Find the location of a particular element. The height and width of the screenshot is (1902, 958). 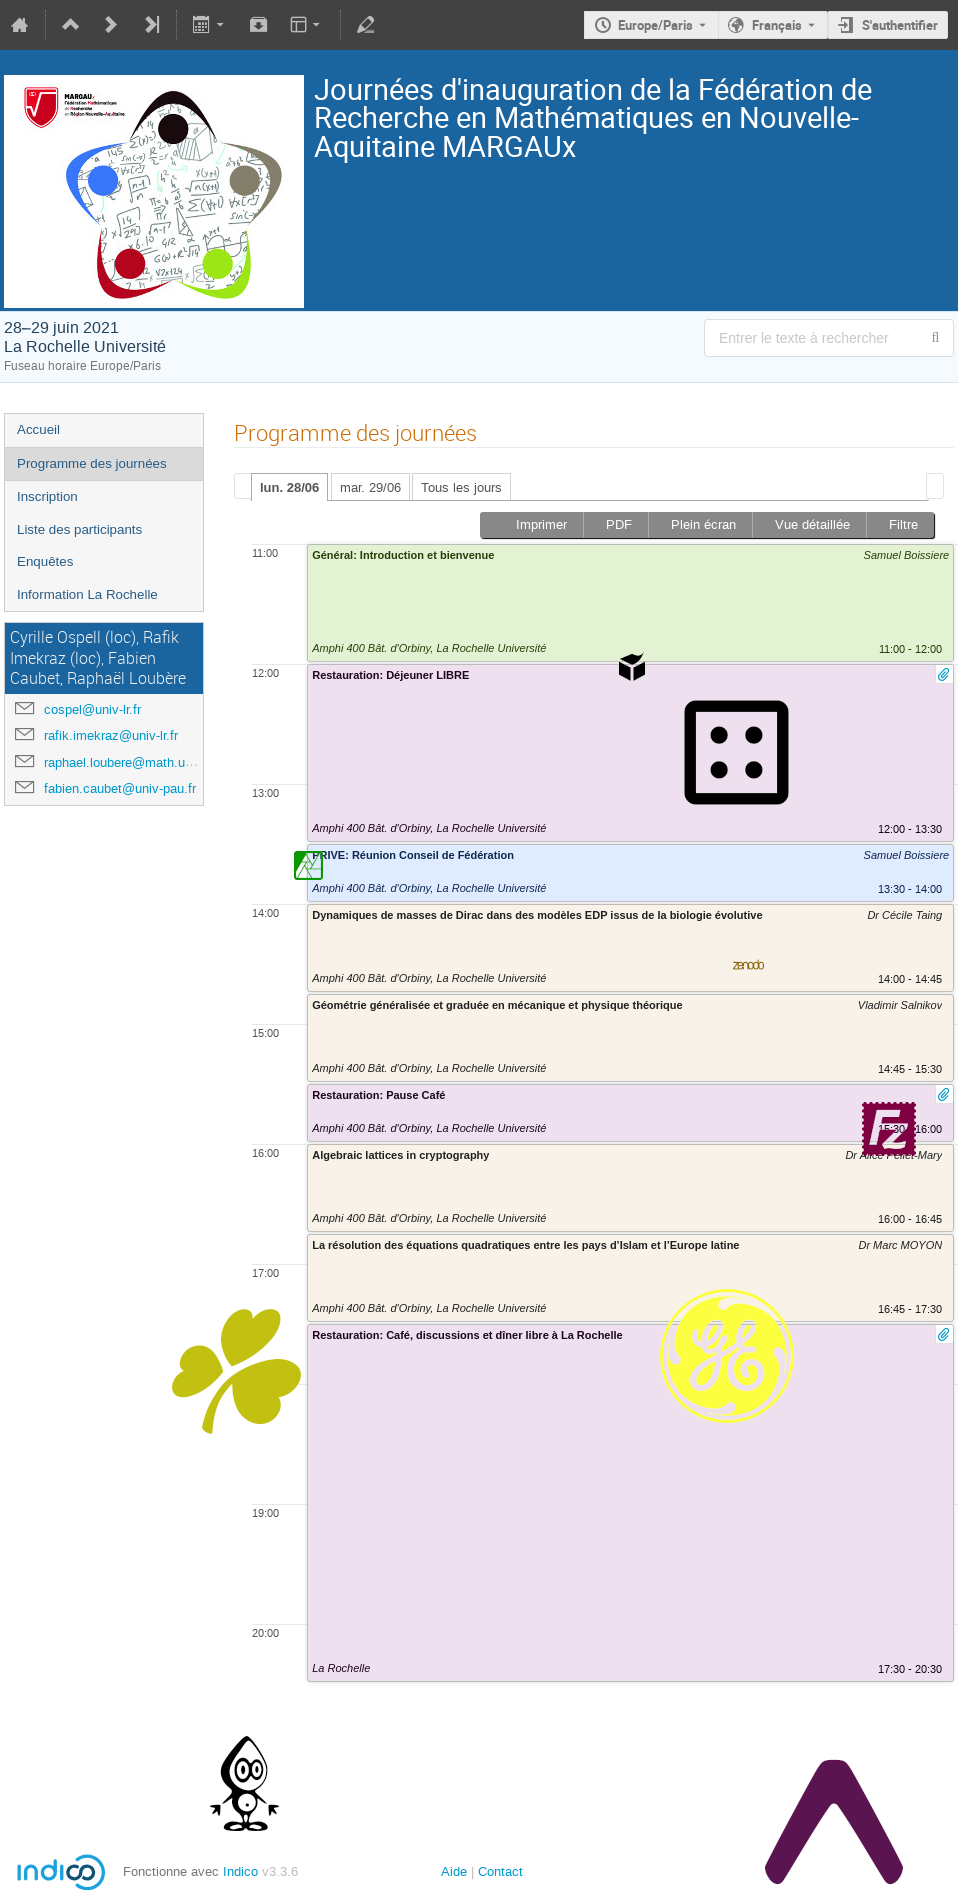

randomize or shuffle content is located at coordinates (736, 752).